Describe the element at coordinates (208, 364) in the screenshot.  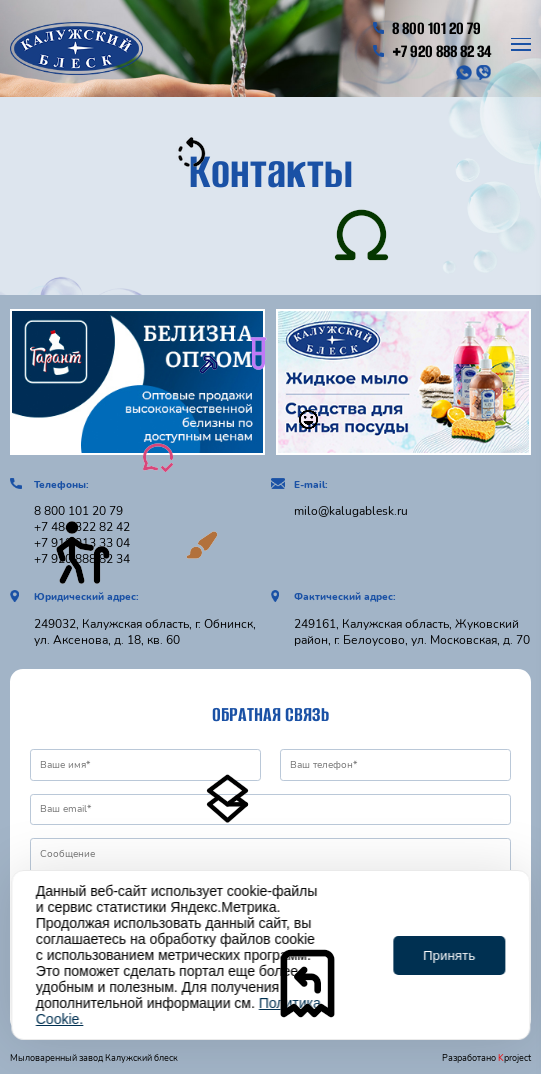
I see `select or pick an item from a list` at that location.